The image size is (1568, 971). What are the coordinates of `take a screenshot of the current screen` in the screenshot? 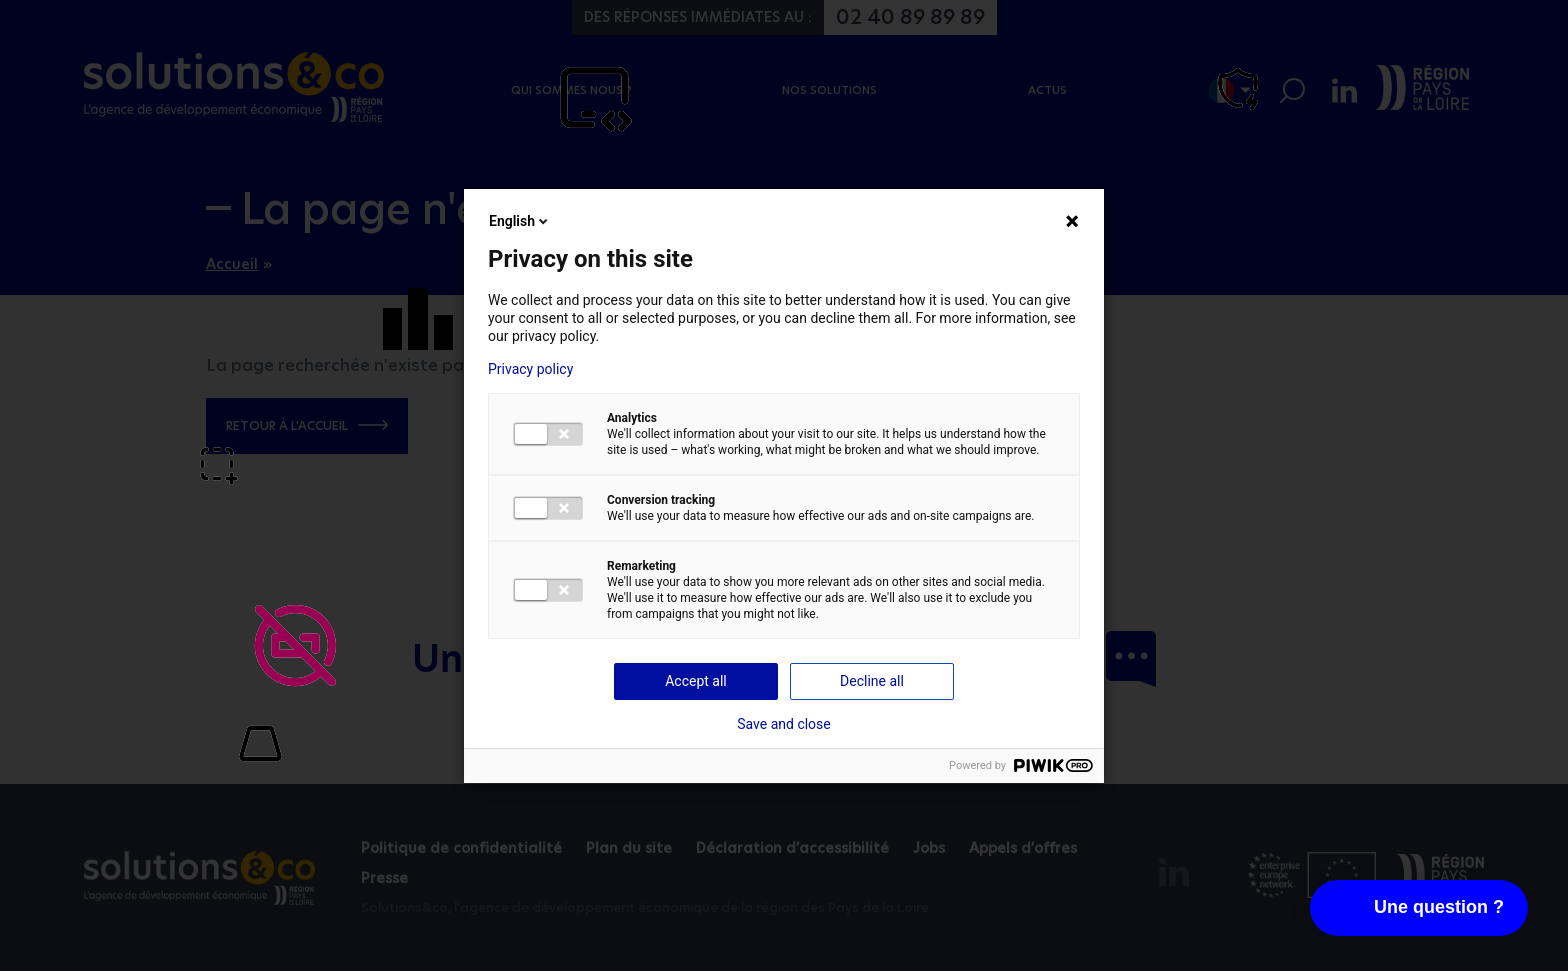 It's located at (217, 464).